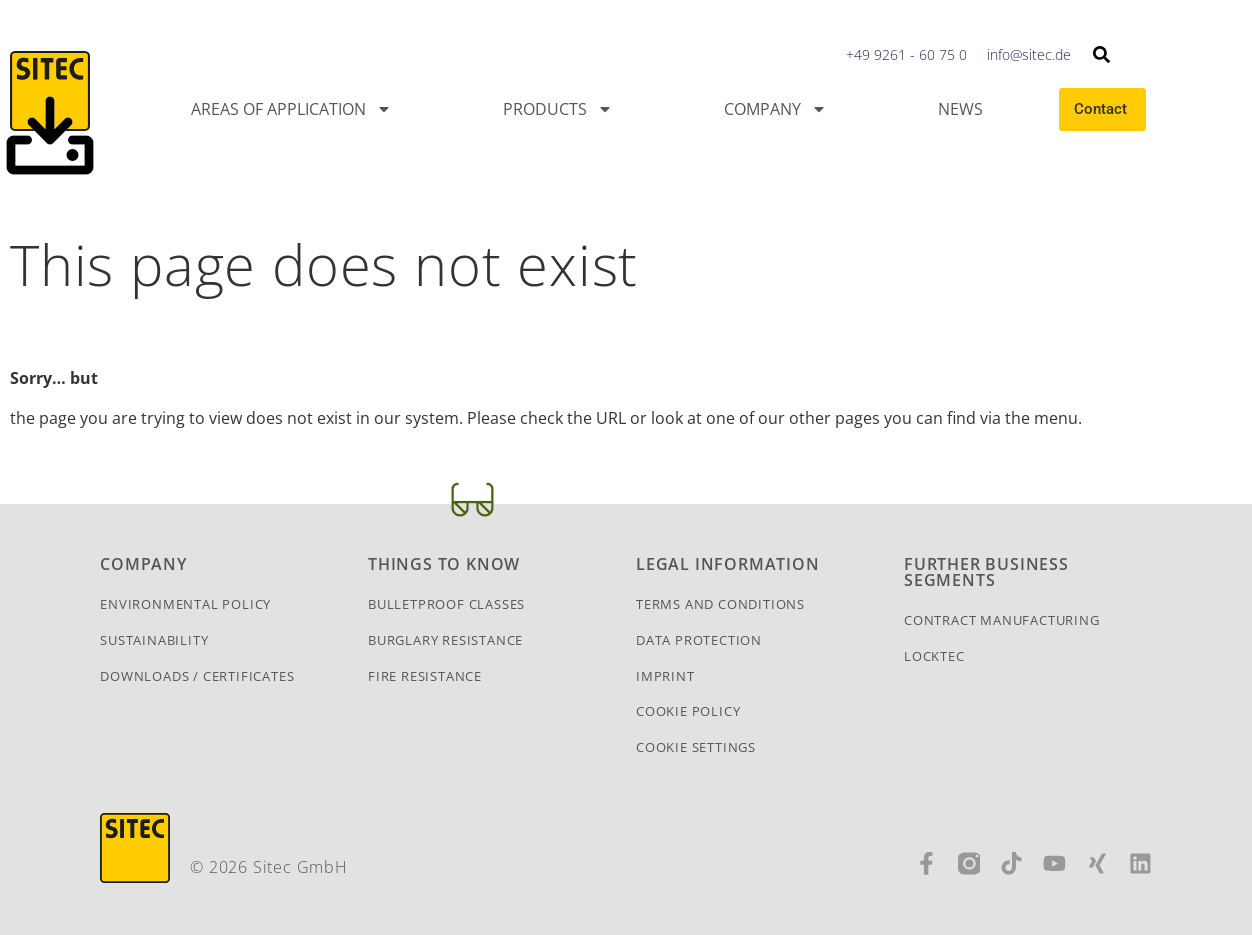 This screenshot has width=1252, height=935. Describe the element at coordinates (472, 500) in the screenshot. I see `toggle sunglasses or eyewear filter` at that location.